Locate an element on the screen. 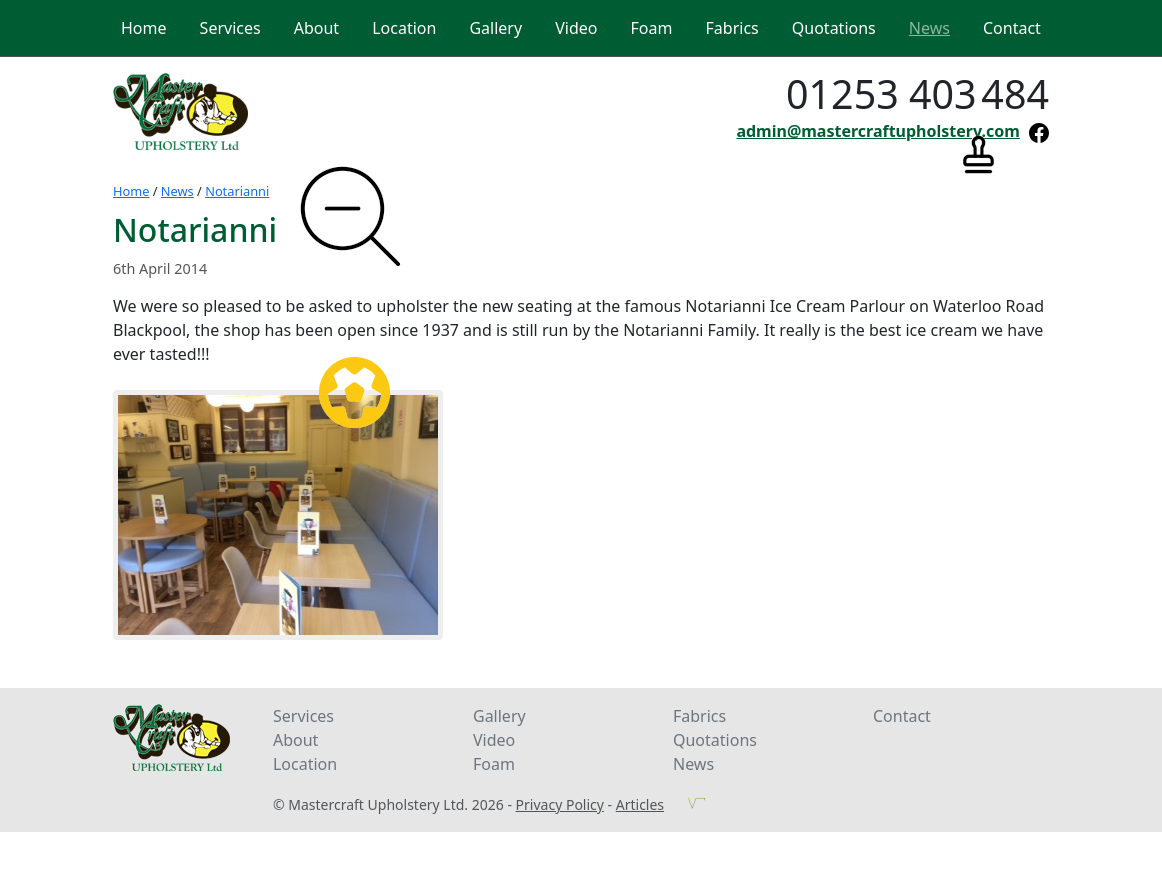  zoom out of current view is located at coordinates (350, 216).